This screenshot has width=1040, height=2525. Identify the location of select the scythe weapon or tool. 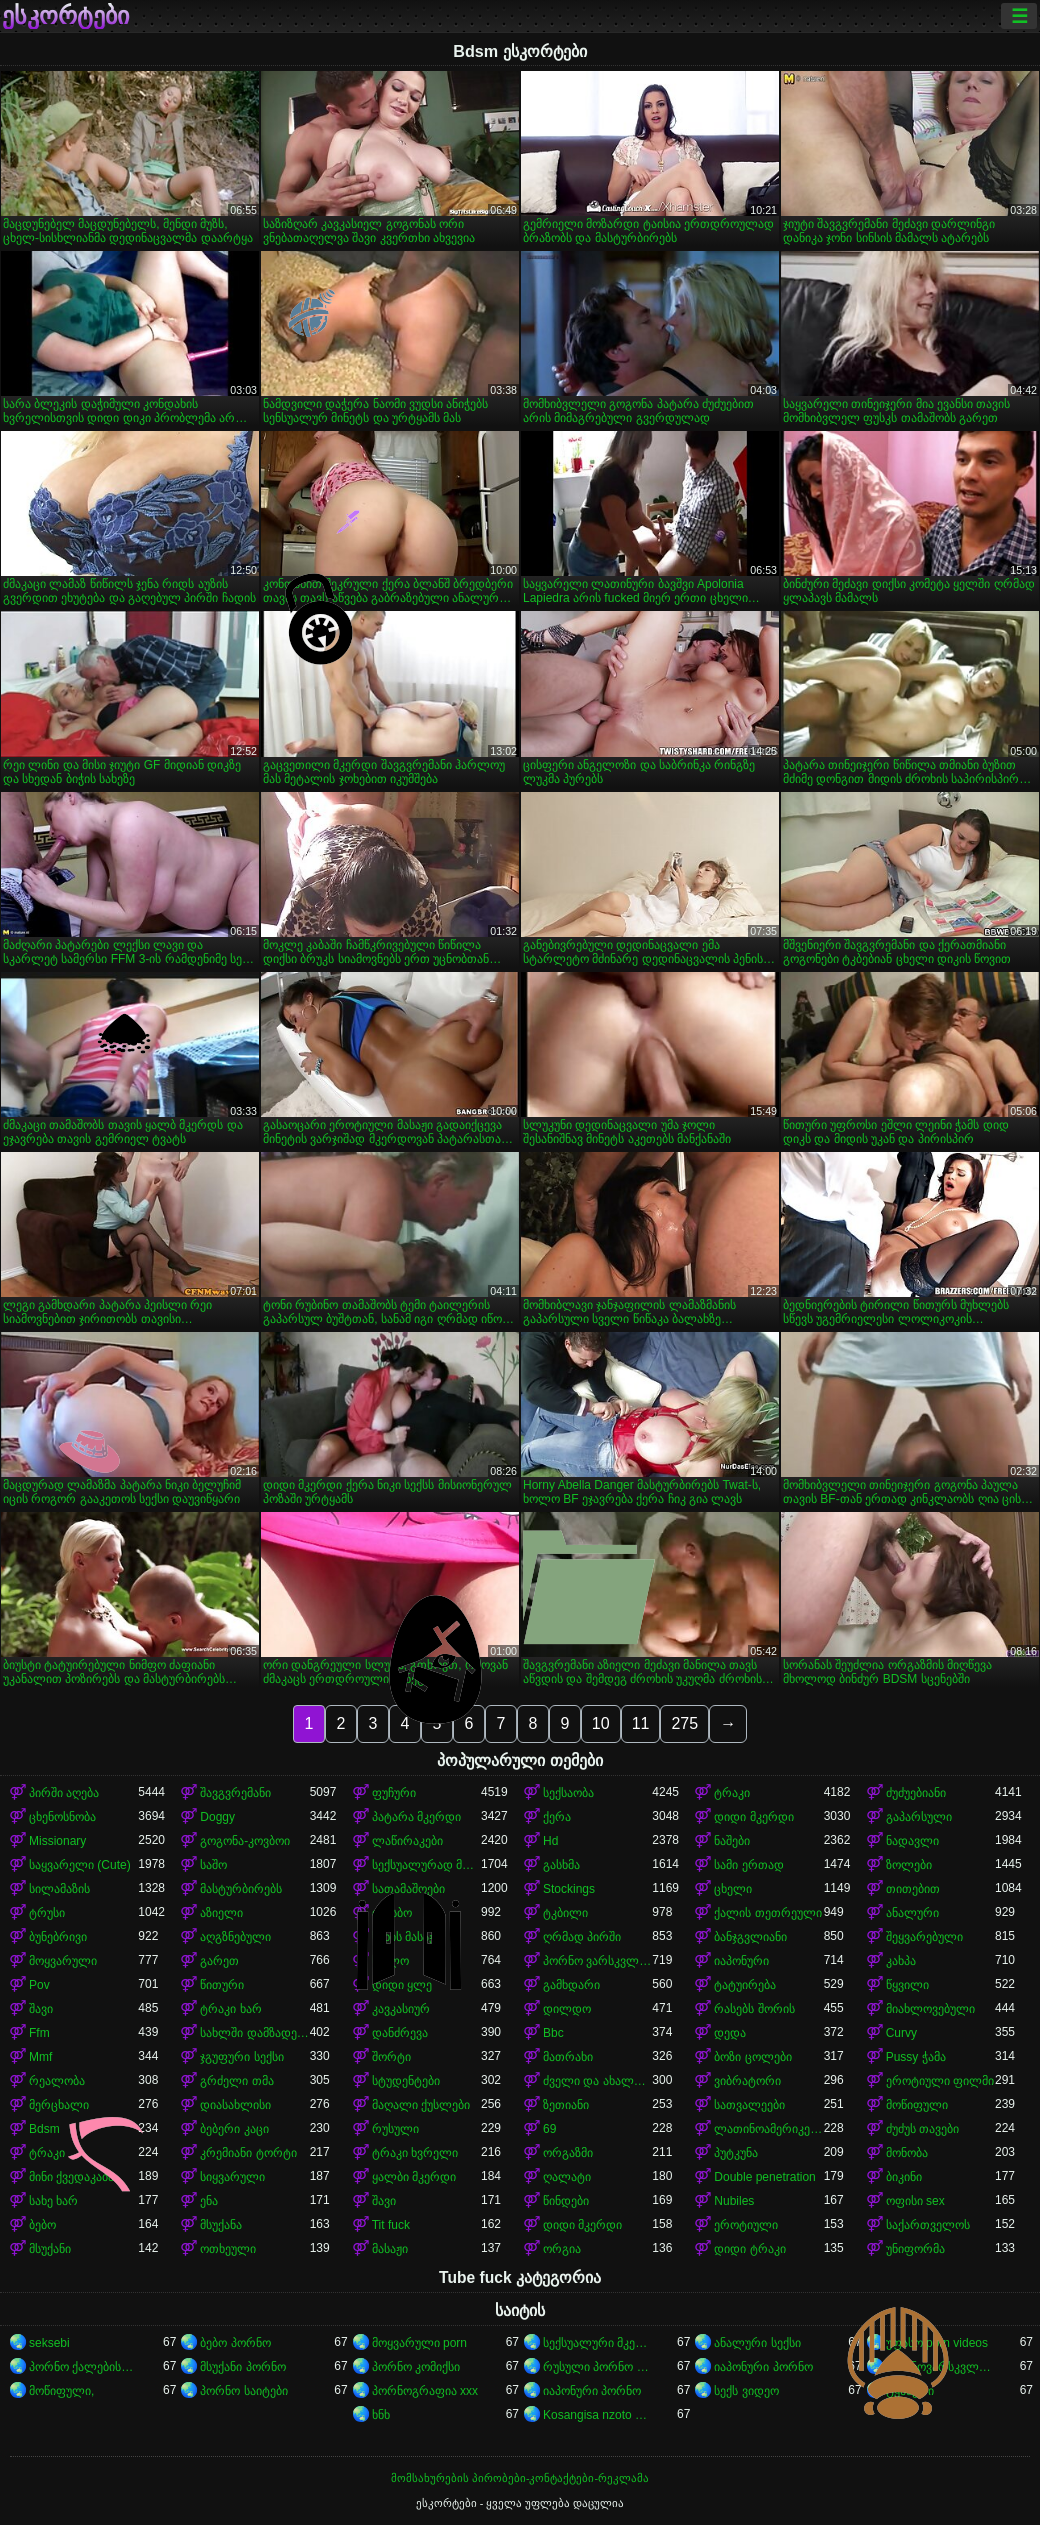
(106, 2154).